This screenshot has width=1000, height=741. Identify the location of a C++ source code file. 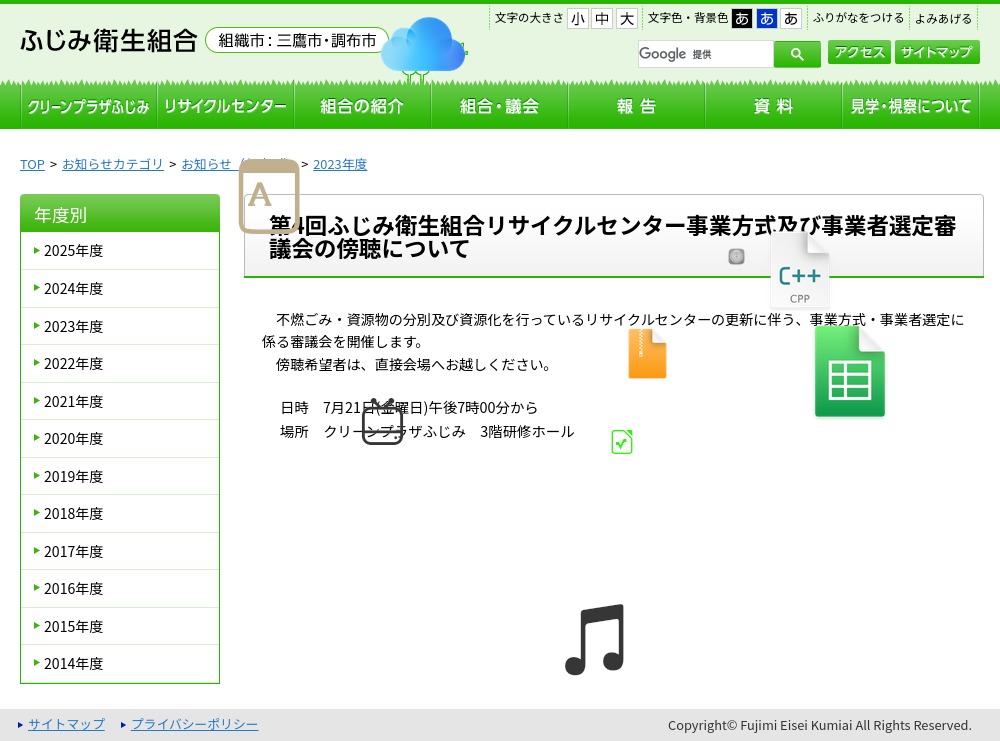
(800, 271).